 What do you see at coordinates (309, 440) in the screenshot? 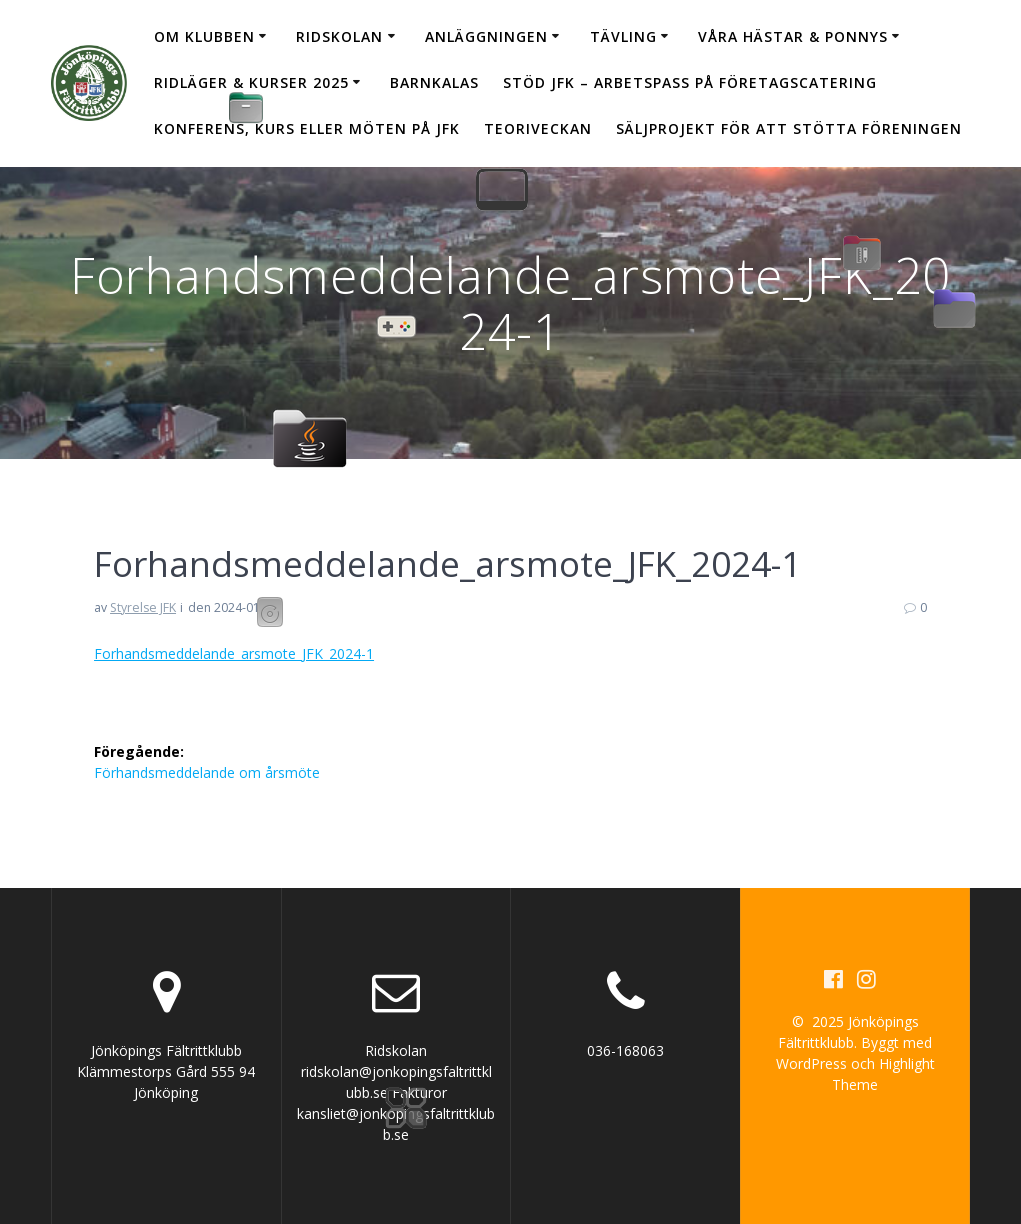
I see `open folder containing java project files` at bounding box center [309, 440].